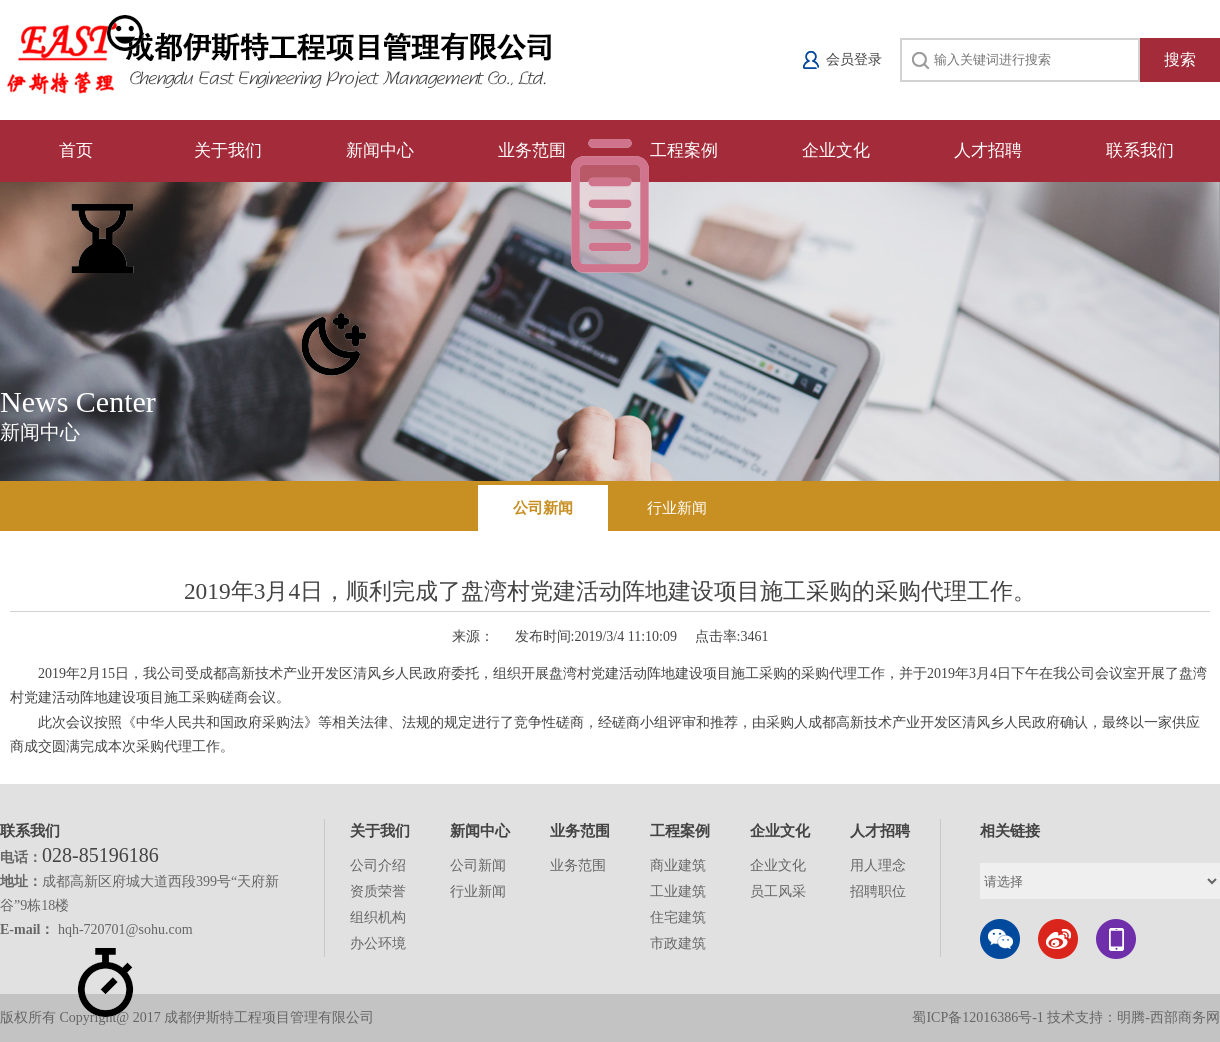 The image size is (1220, 1042). Describe the element at coordinates (610, 208) in the screenshot. I see `indicates battery is fully charged` at that location.